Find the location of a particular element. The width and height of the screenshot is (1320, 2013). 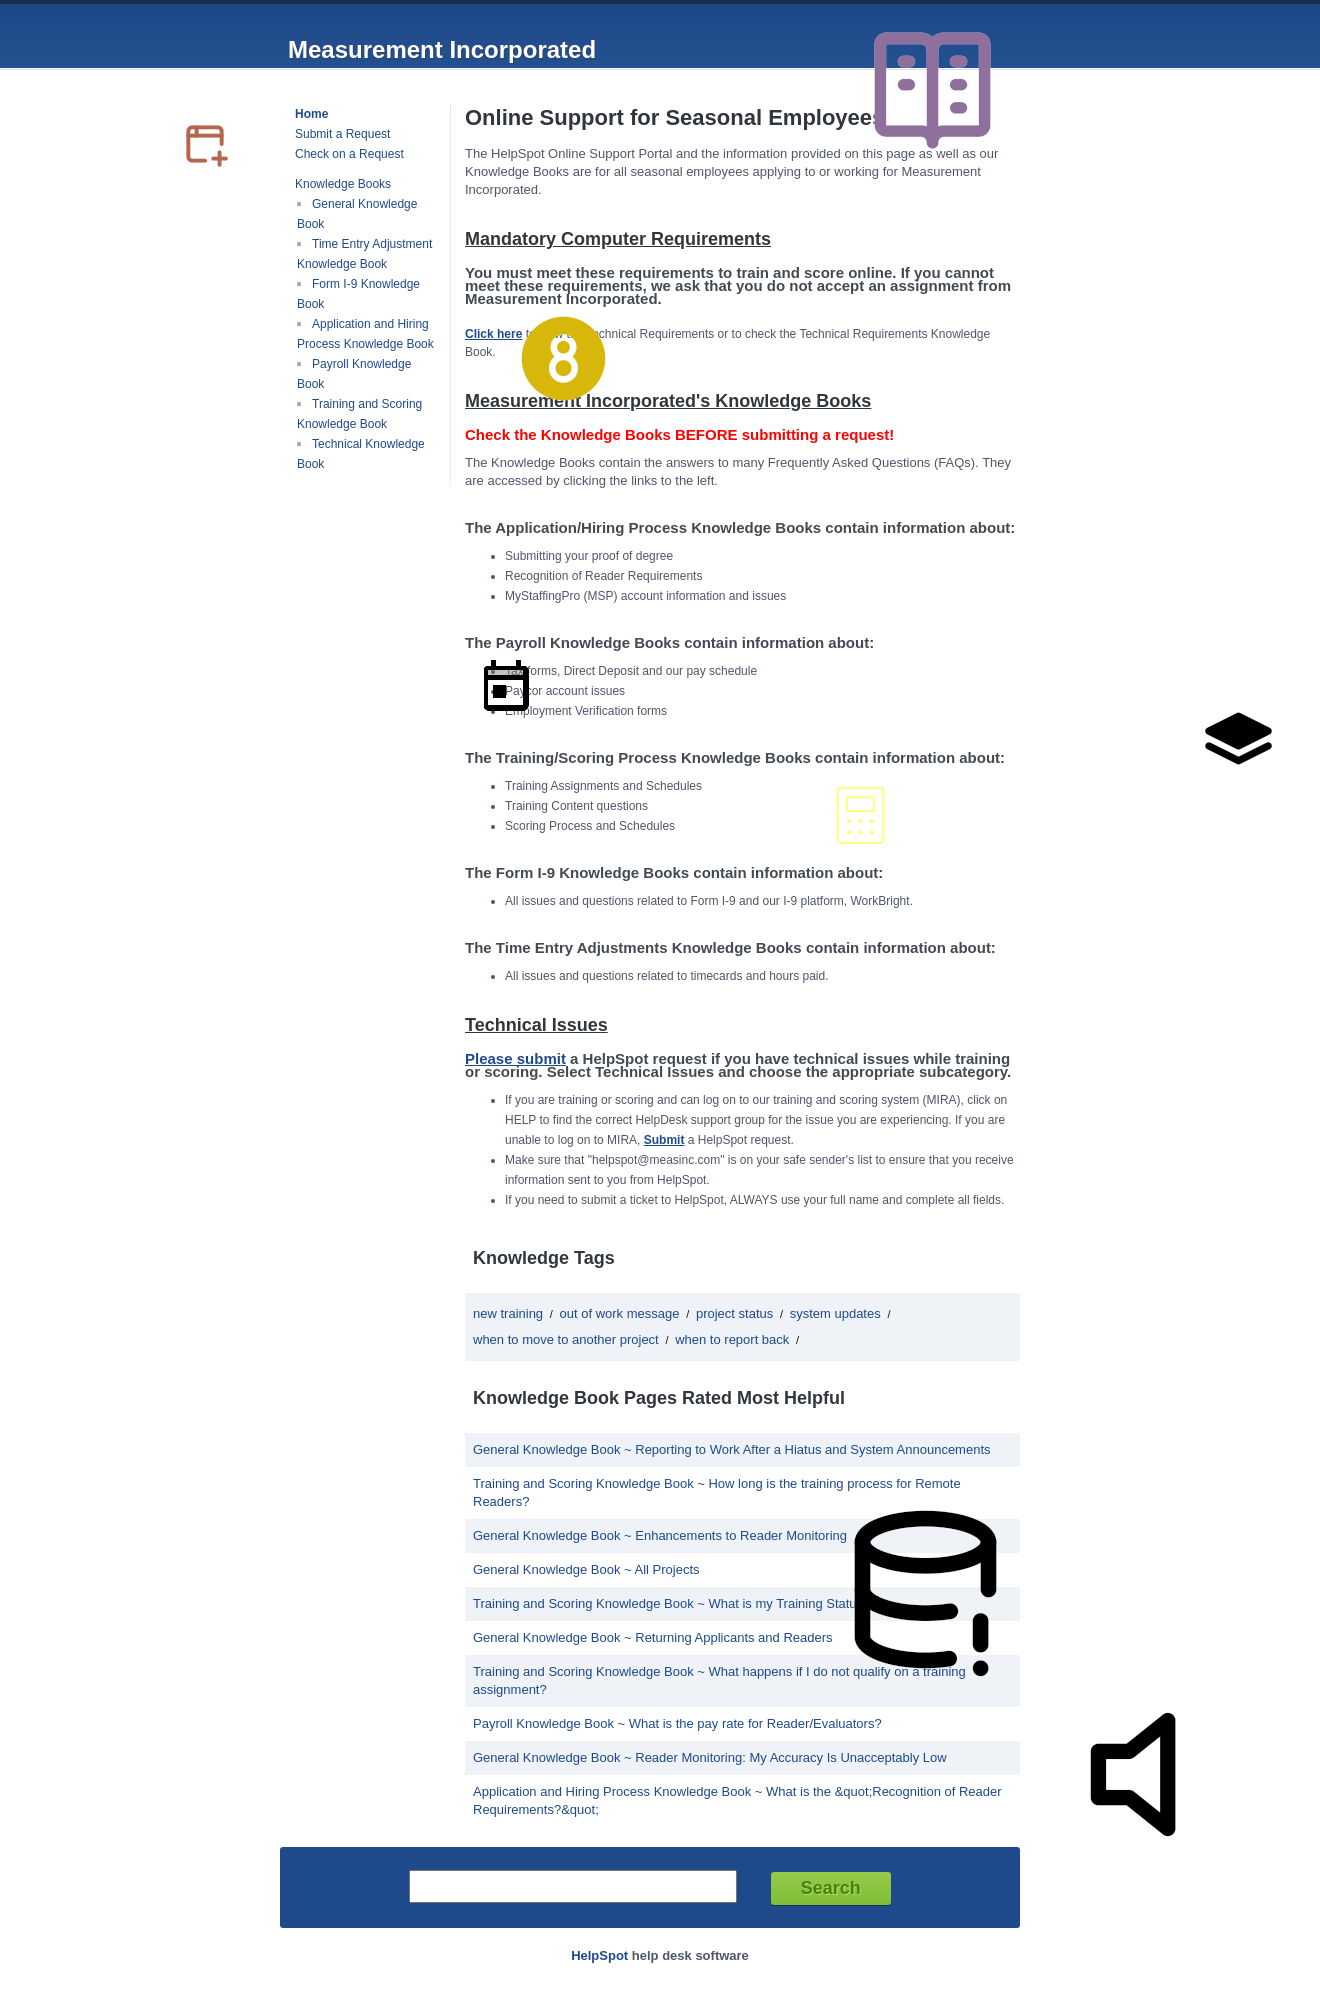

view today's date or events is located at coordinates (506, 688).